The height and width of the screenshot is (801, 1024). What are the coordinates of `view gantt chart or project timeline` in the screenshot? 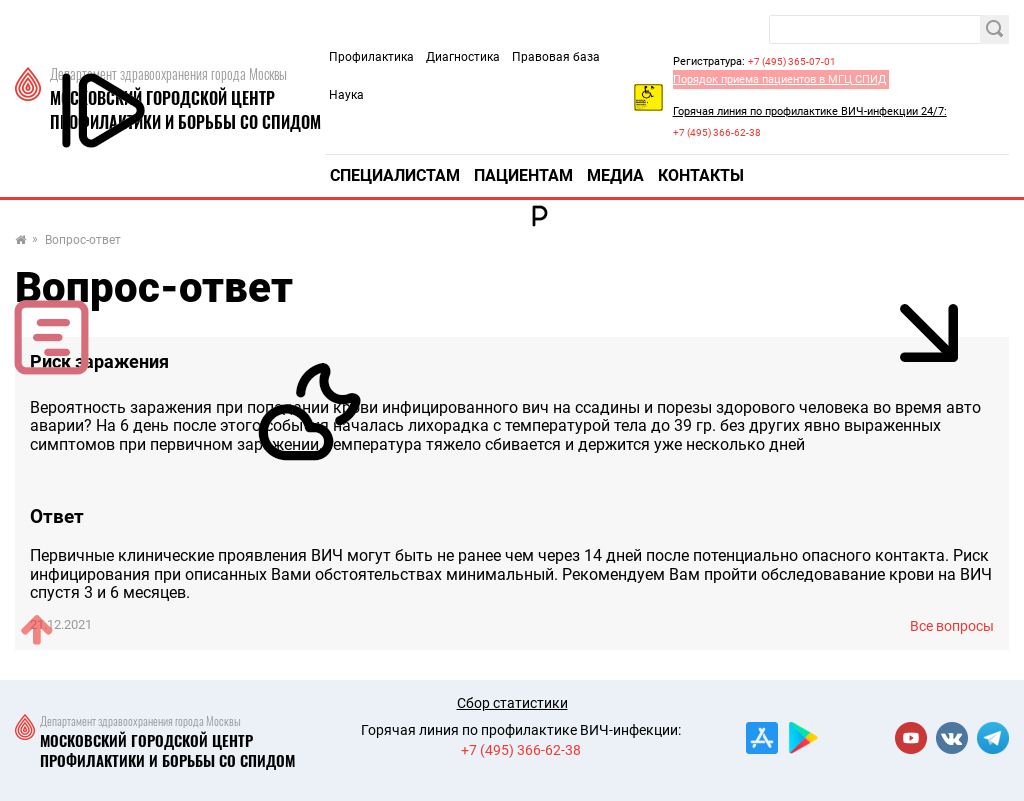 It's located at (51, 337).